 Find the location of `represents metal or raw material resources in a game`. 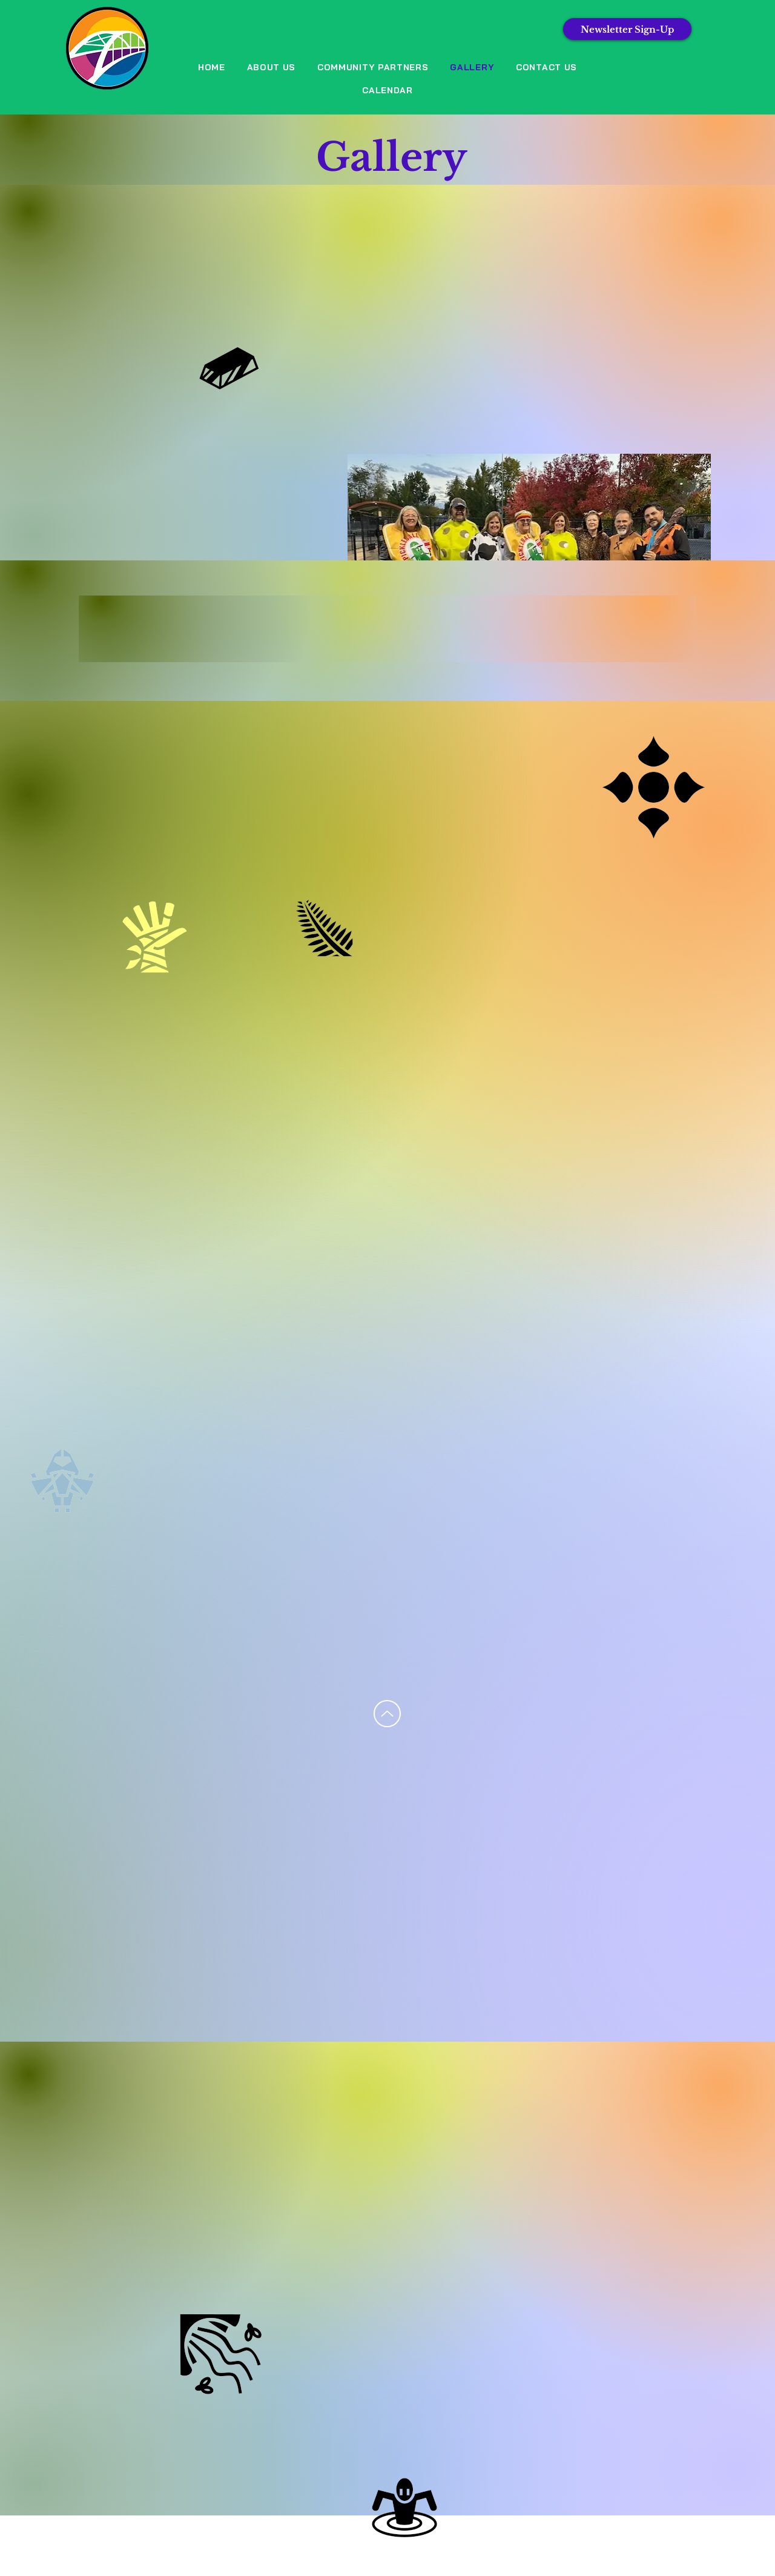

represents metal or raw material resources in a game is located at coordinates (229, 368).